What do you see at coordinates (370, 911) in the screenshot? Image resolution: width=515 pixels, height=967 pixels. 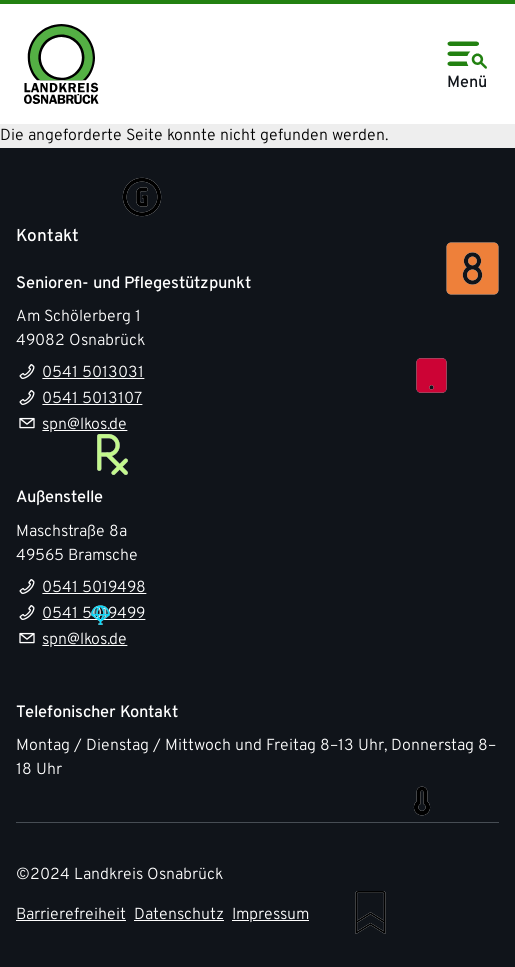 I see `save this item for later` at bounding box center [370, 911].